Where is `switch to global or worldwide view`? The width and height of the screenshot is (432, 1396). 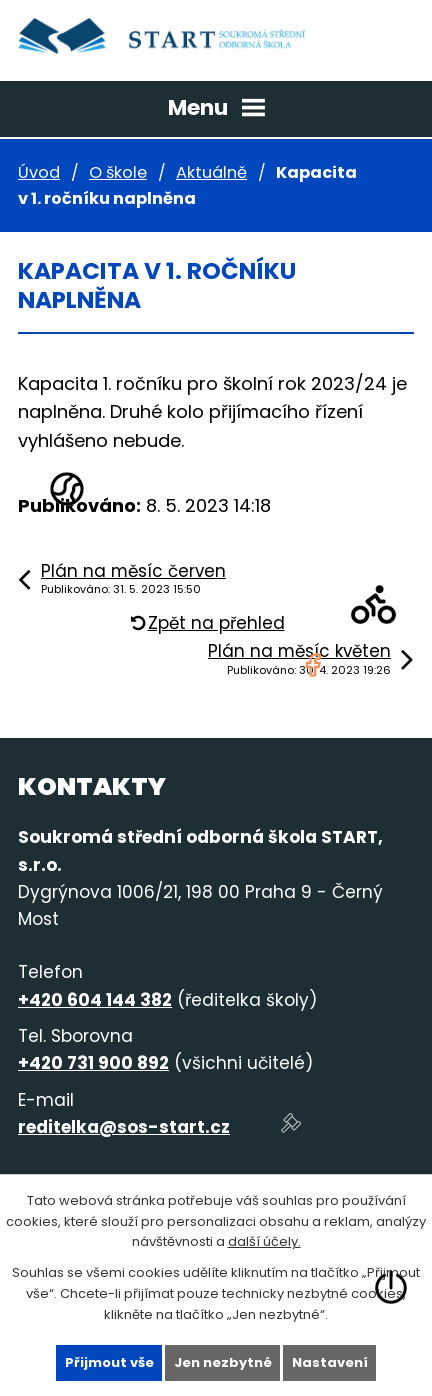 switch to global or worldwide view is located at coordinates (67, 489).